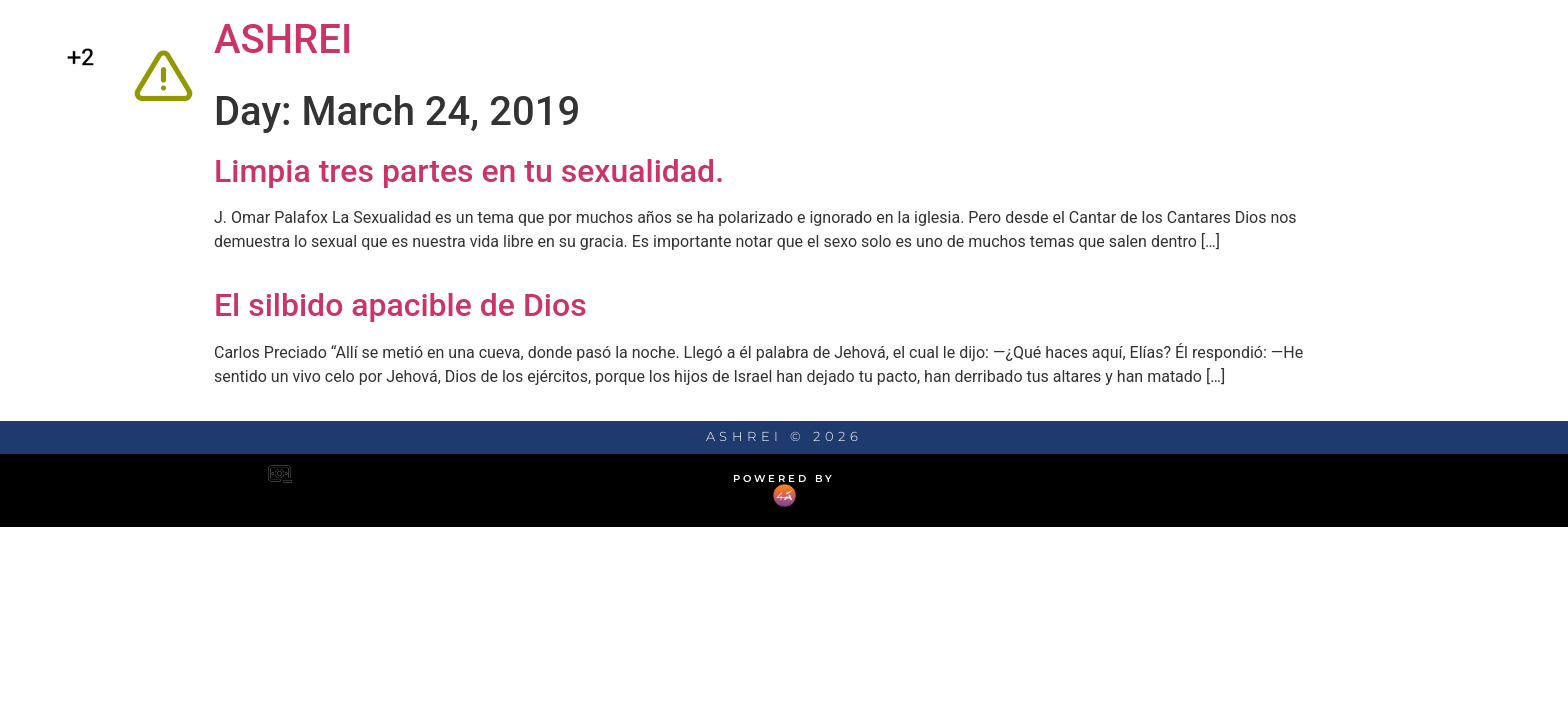  I want to click on increase exposure by 2 stops in photo editing, so click(80, 57).